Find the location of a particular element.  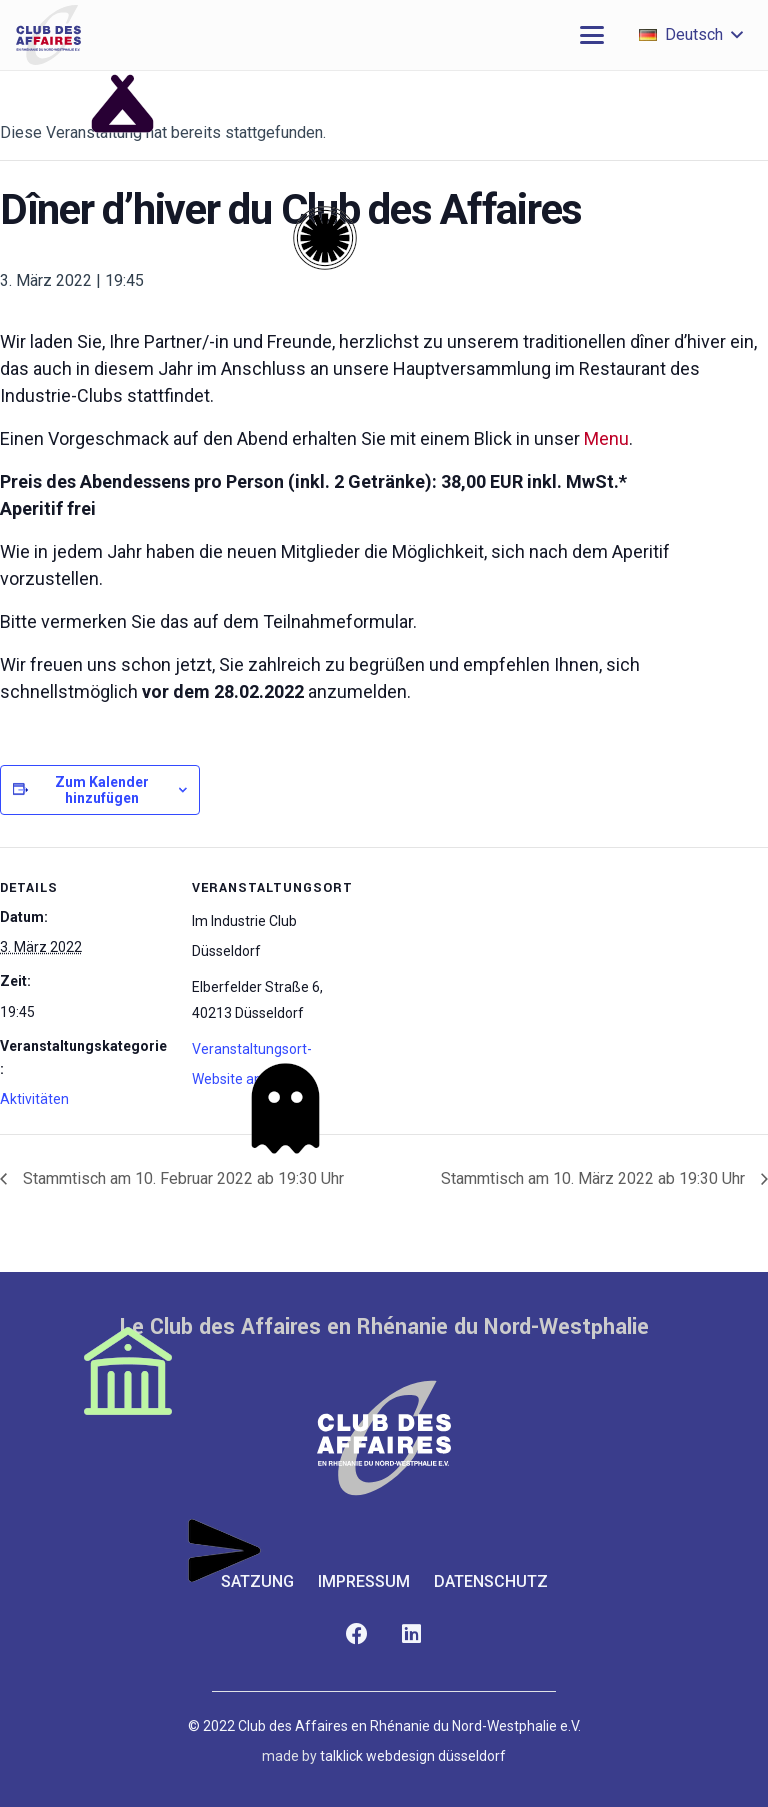

toggle ghost mode or invisible status is located at coordinates (285, 1108).